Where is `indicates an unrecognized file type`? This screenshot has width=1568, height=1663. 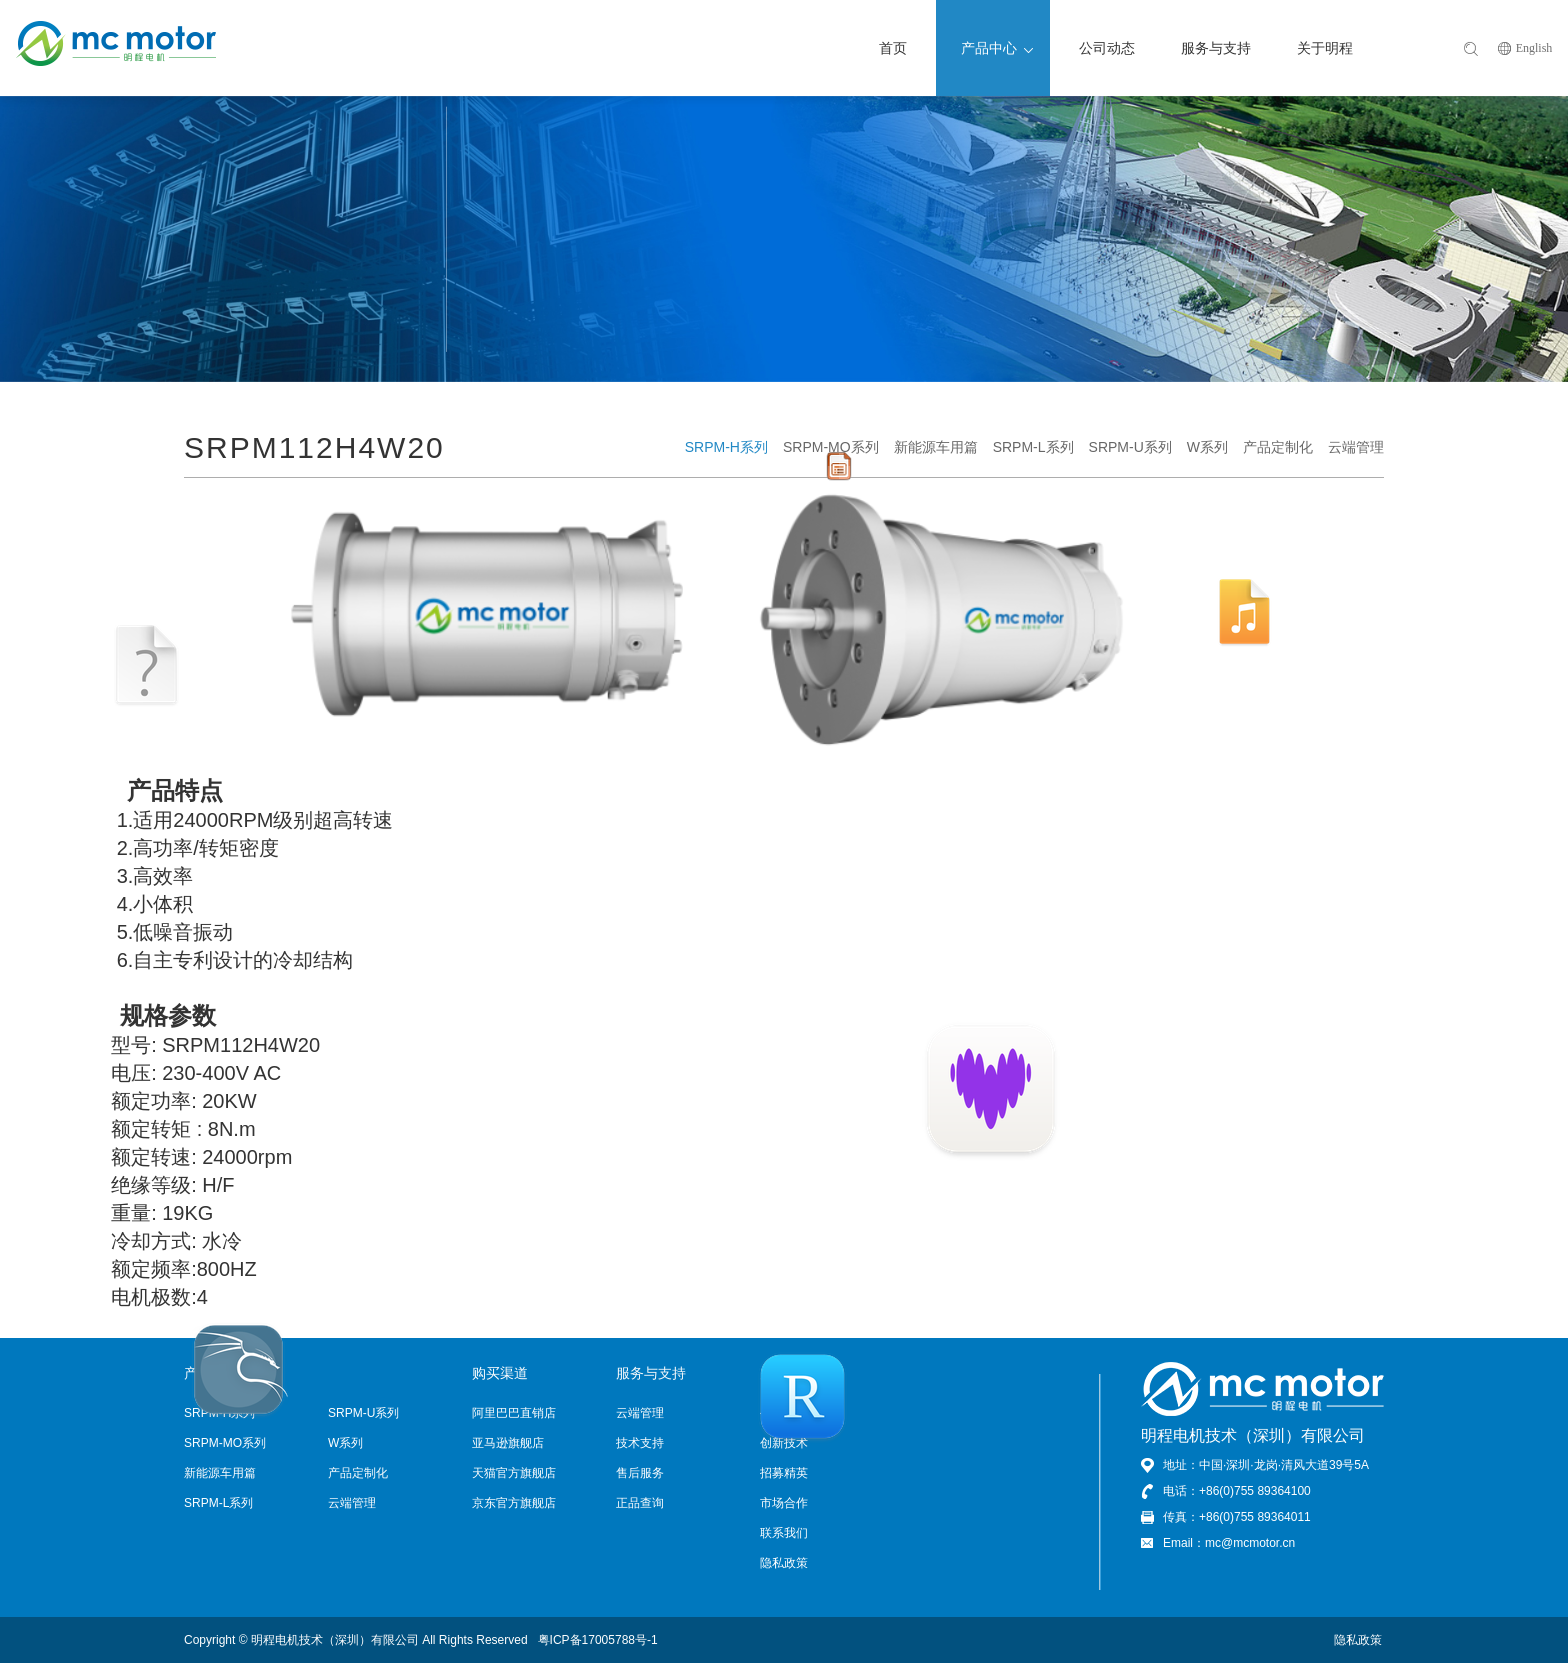
indicates an unrecognized file type is located at coordinates (146, 665).